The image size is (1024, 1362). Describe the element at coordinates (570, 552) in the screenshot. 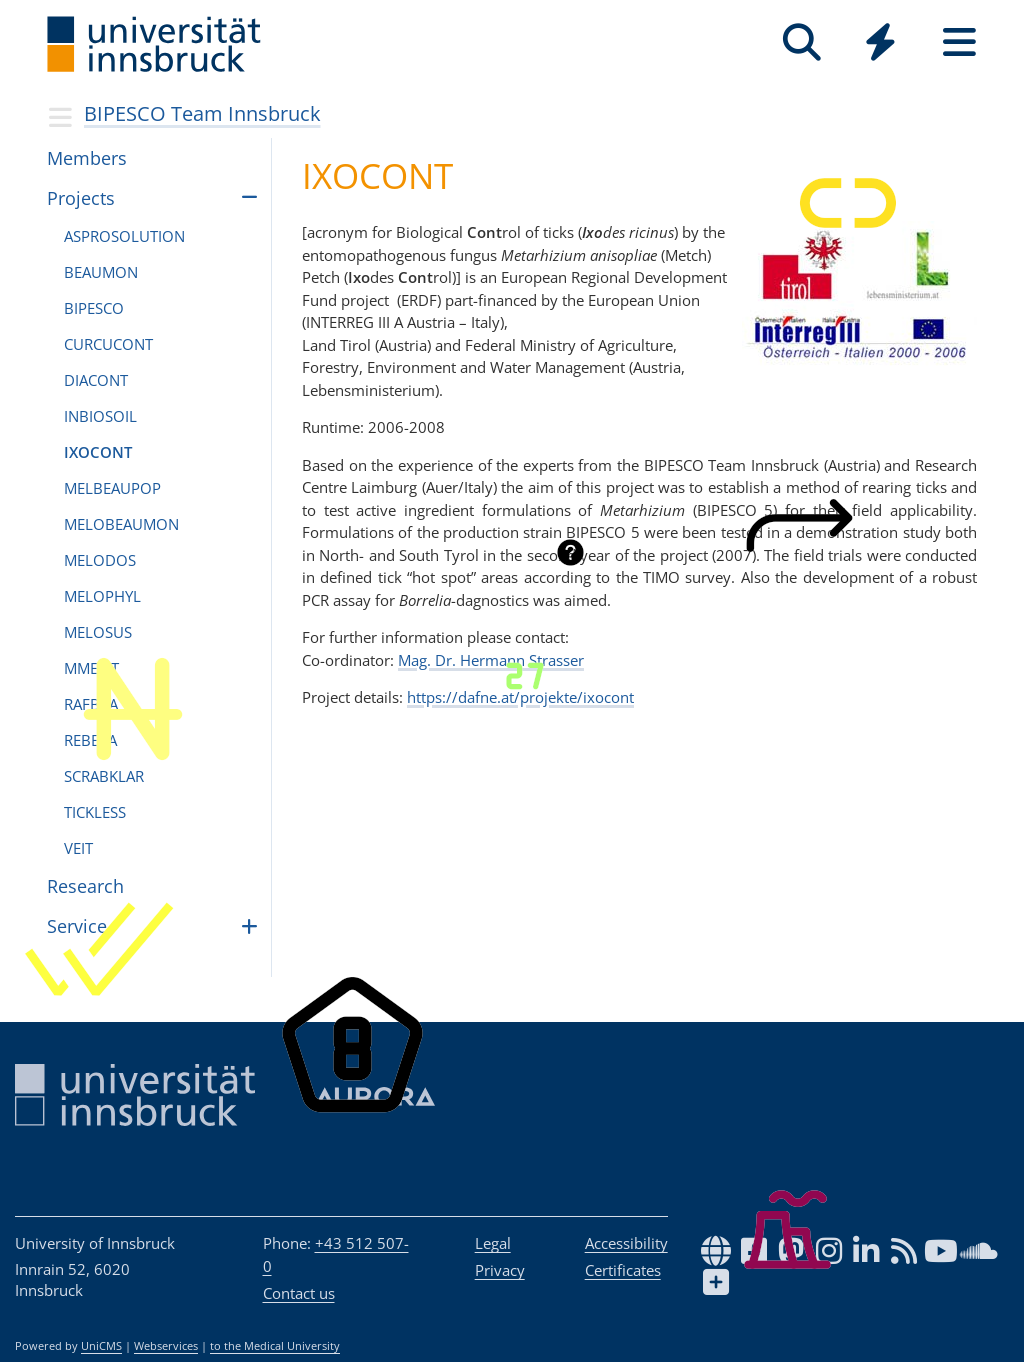

I see `access help or support` at that location.